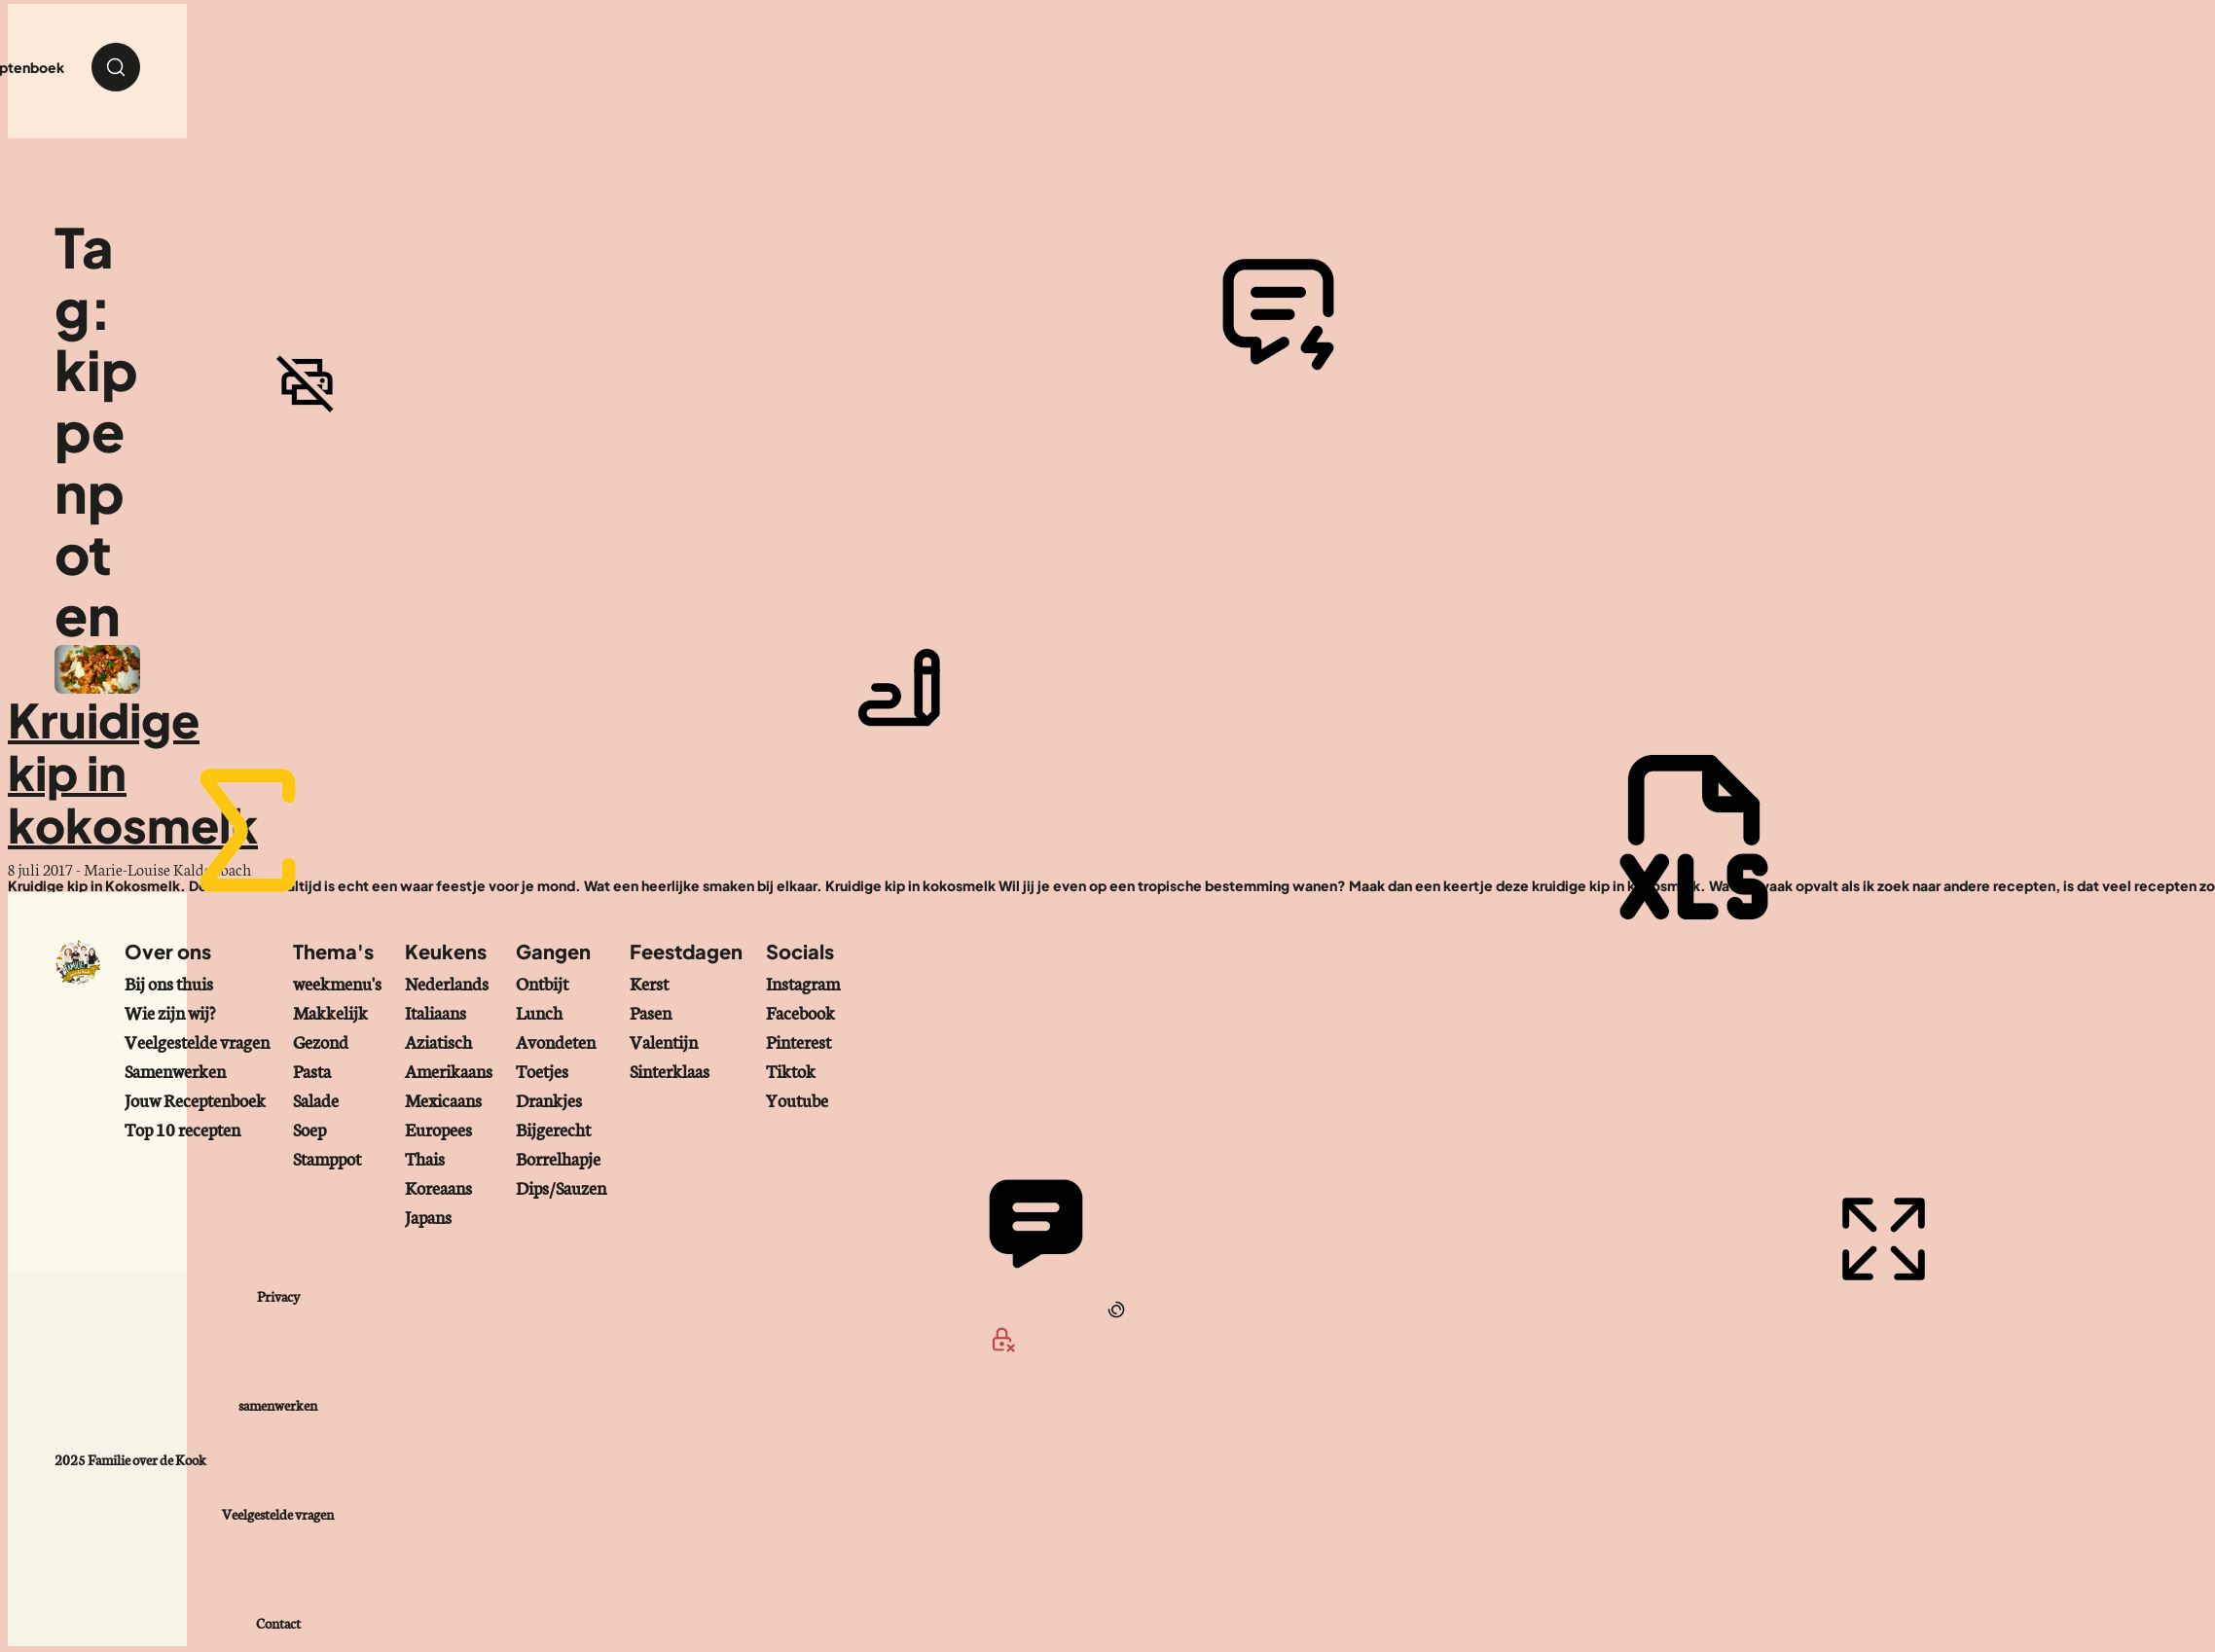 Image resolution: width=2215 pixels, height=1652 pixels. Describe the element at coordinates (1883, 1239) in the screenshot. I see `expand to fullscreen mode` at that location.